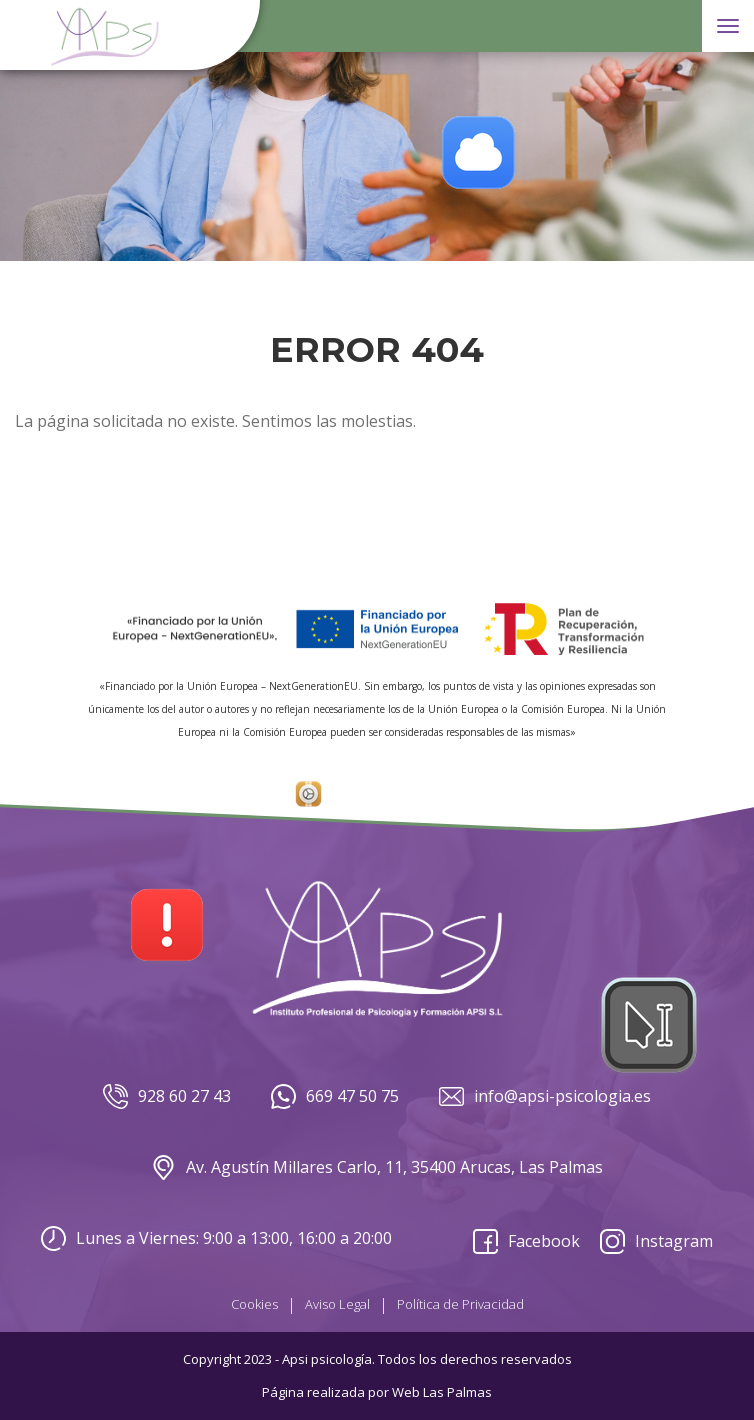 This screenshot has height=1420, width=754. Describe the element at coordinates (167, 925) in the screenshot. I see `view system crash reports or error logs` at that location.